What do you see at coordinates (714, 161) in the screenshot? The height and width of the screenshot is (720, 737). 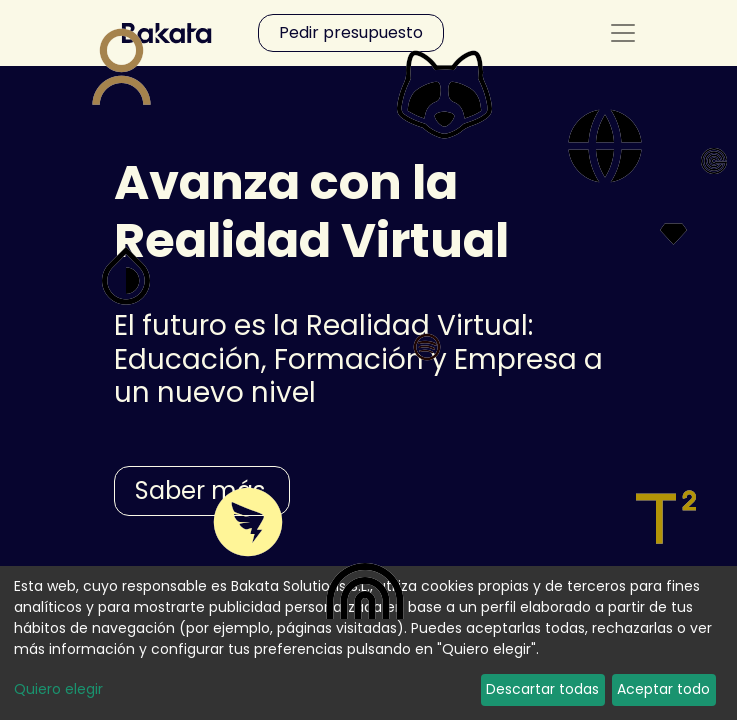 I see `greptimedb logo` at bounding box center [714, 161].